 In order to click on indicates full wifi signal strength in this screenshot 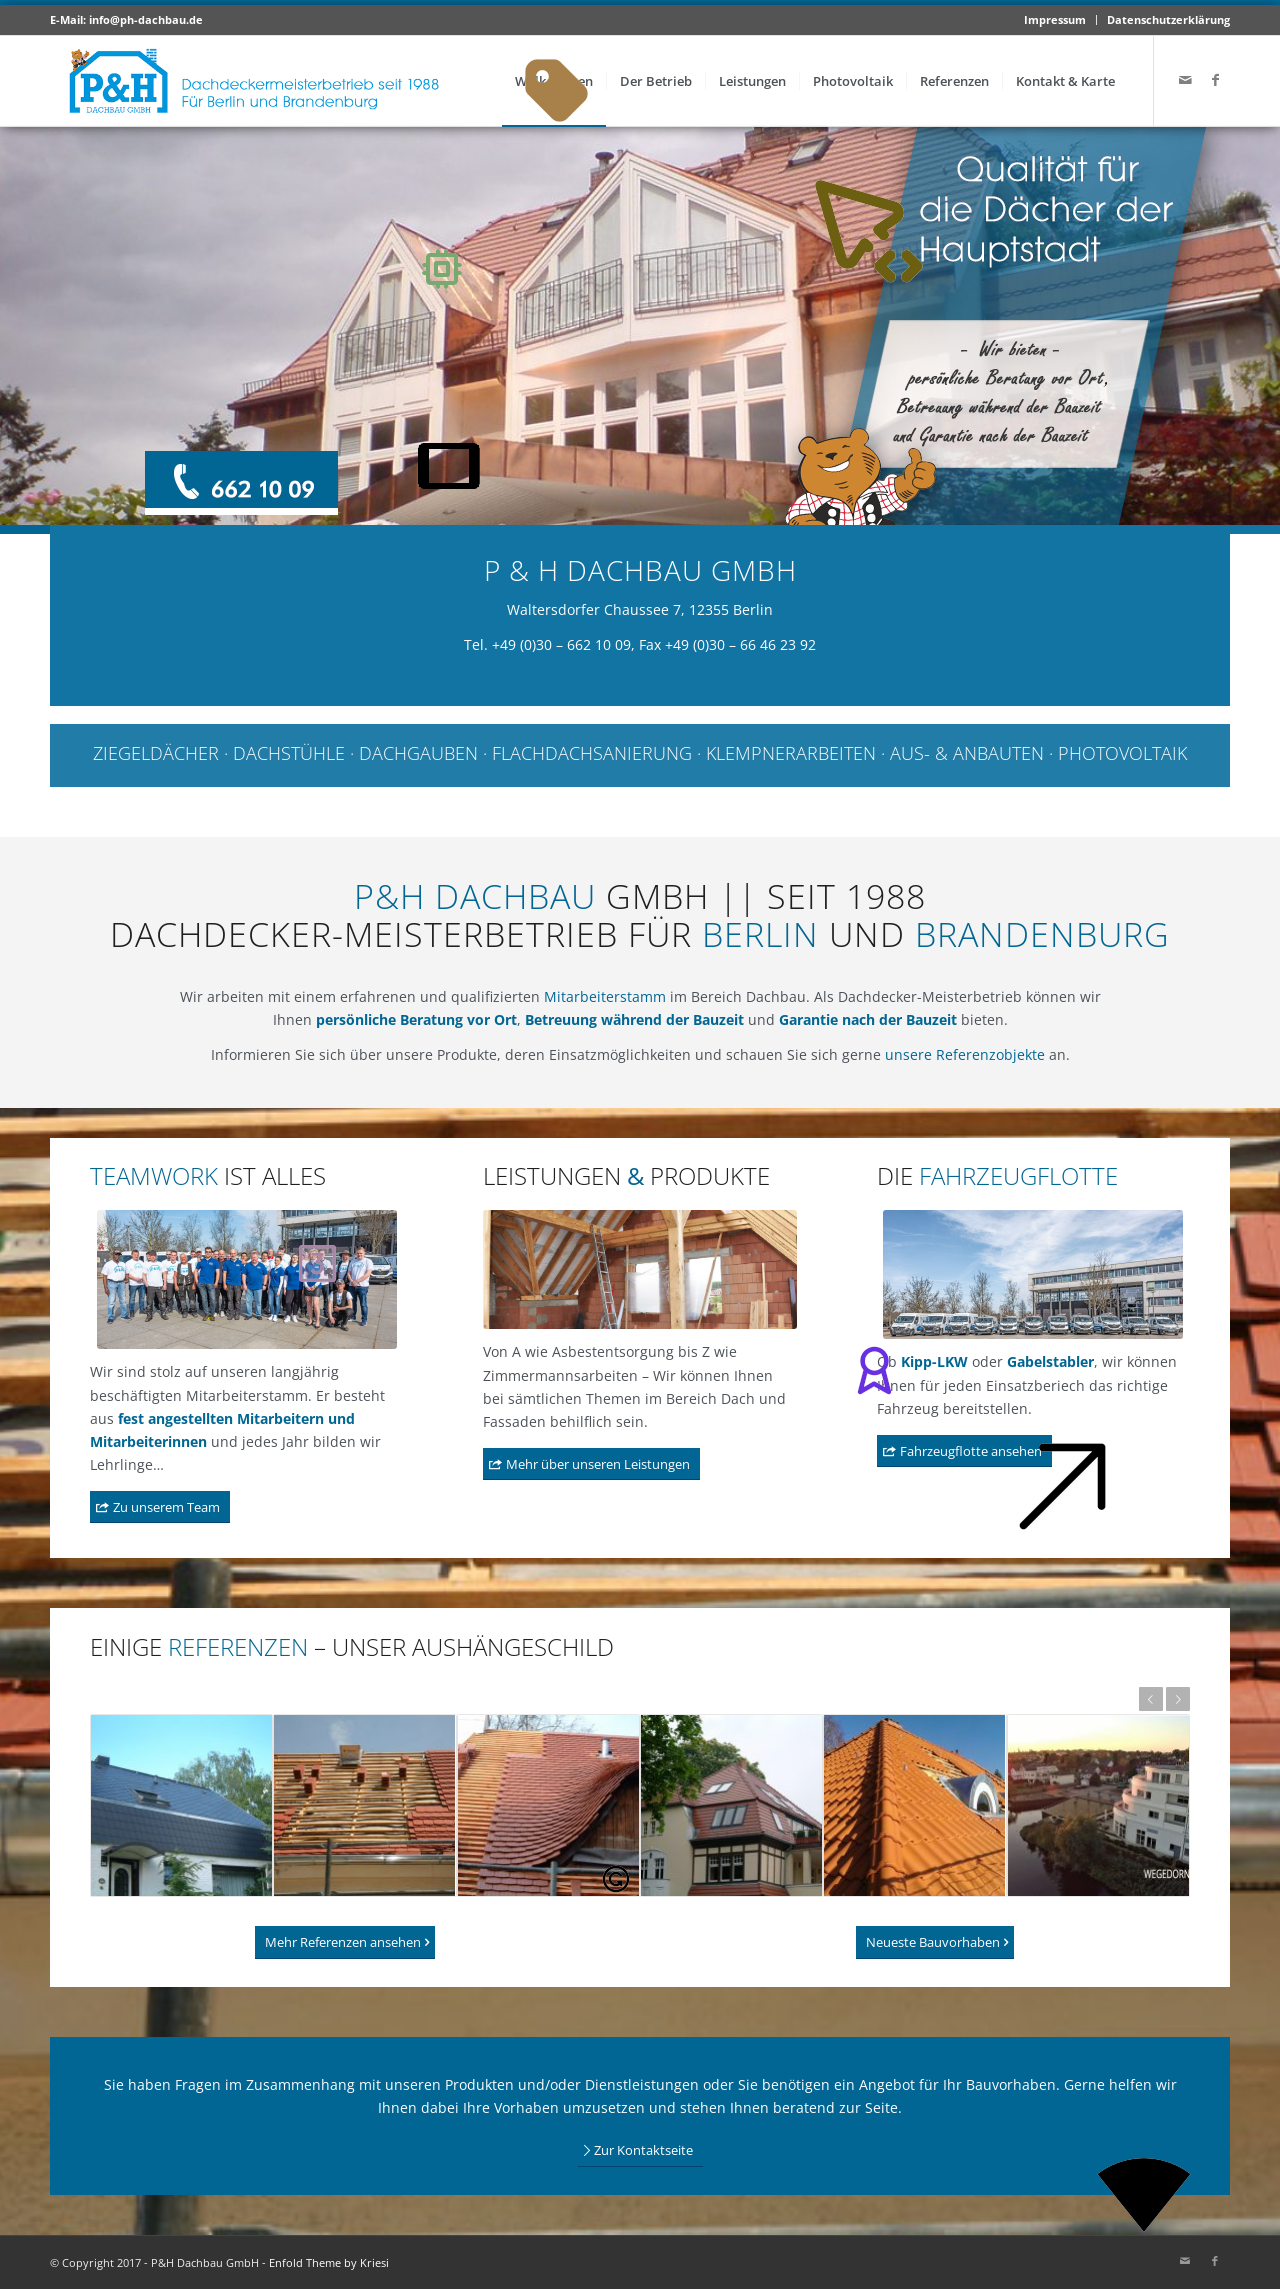, I will do `click(1144, 2194)`.